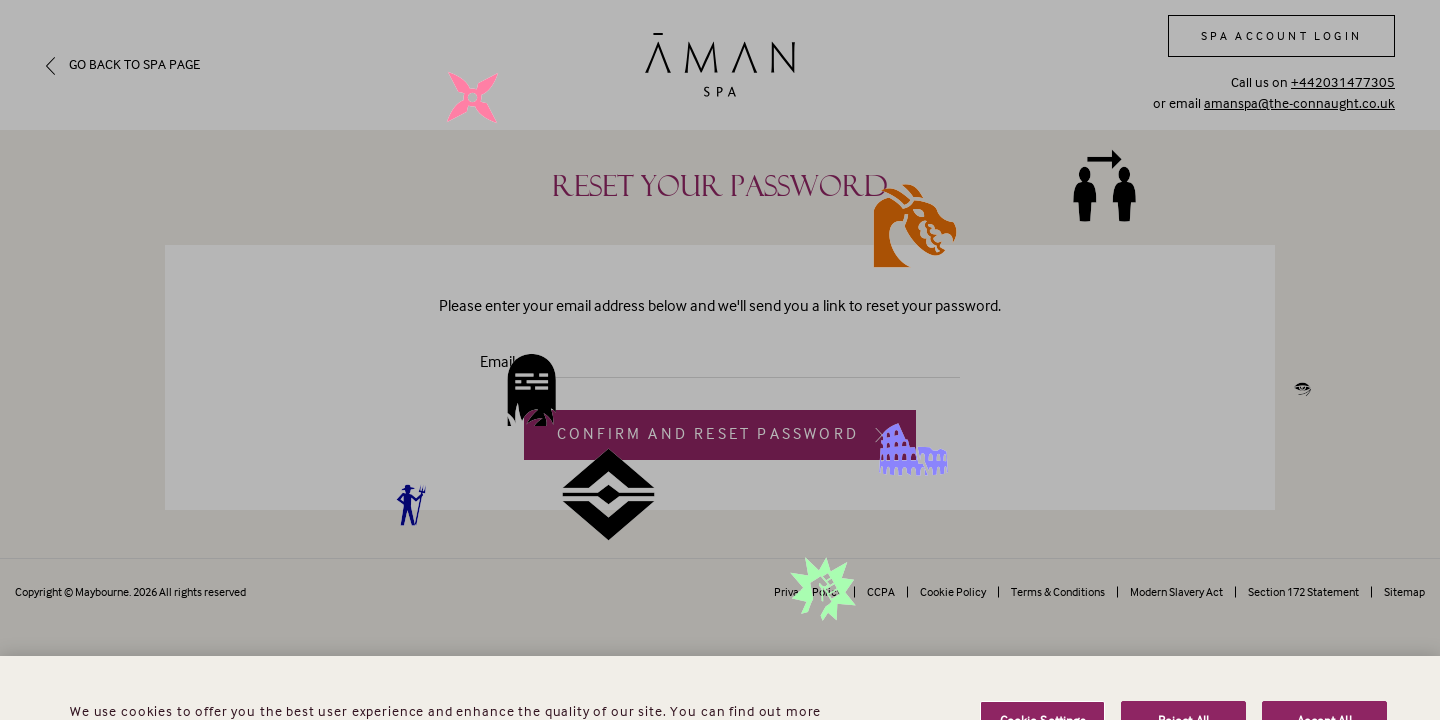  I want to click on view historical landmarks or monuments, so click(913, 449).